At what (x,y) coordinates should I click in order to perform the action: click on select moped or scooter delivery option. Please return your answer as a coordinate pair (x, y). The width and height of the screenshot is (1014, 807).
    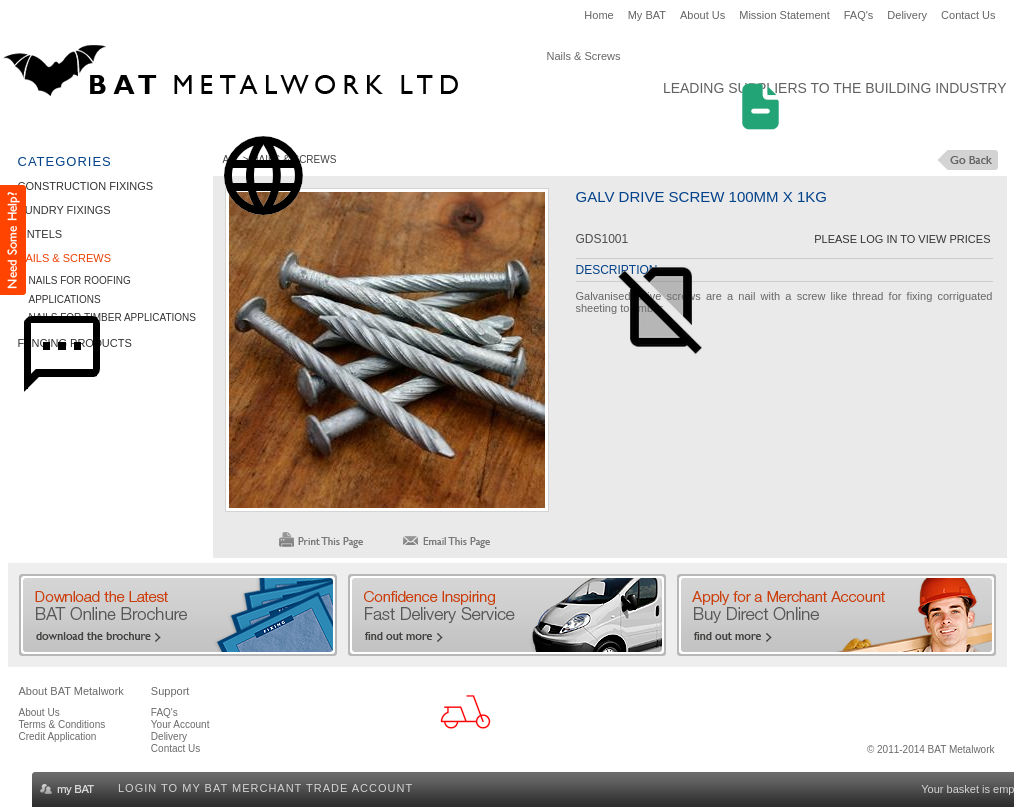
    Looking at the image, I should click on (465, 713).